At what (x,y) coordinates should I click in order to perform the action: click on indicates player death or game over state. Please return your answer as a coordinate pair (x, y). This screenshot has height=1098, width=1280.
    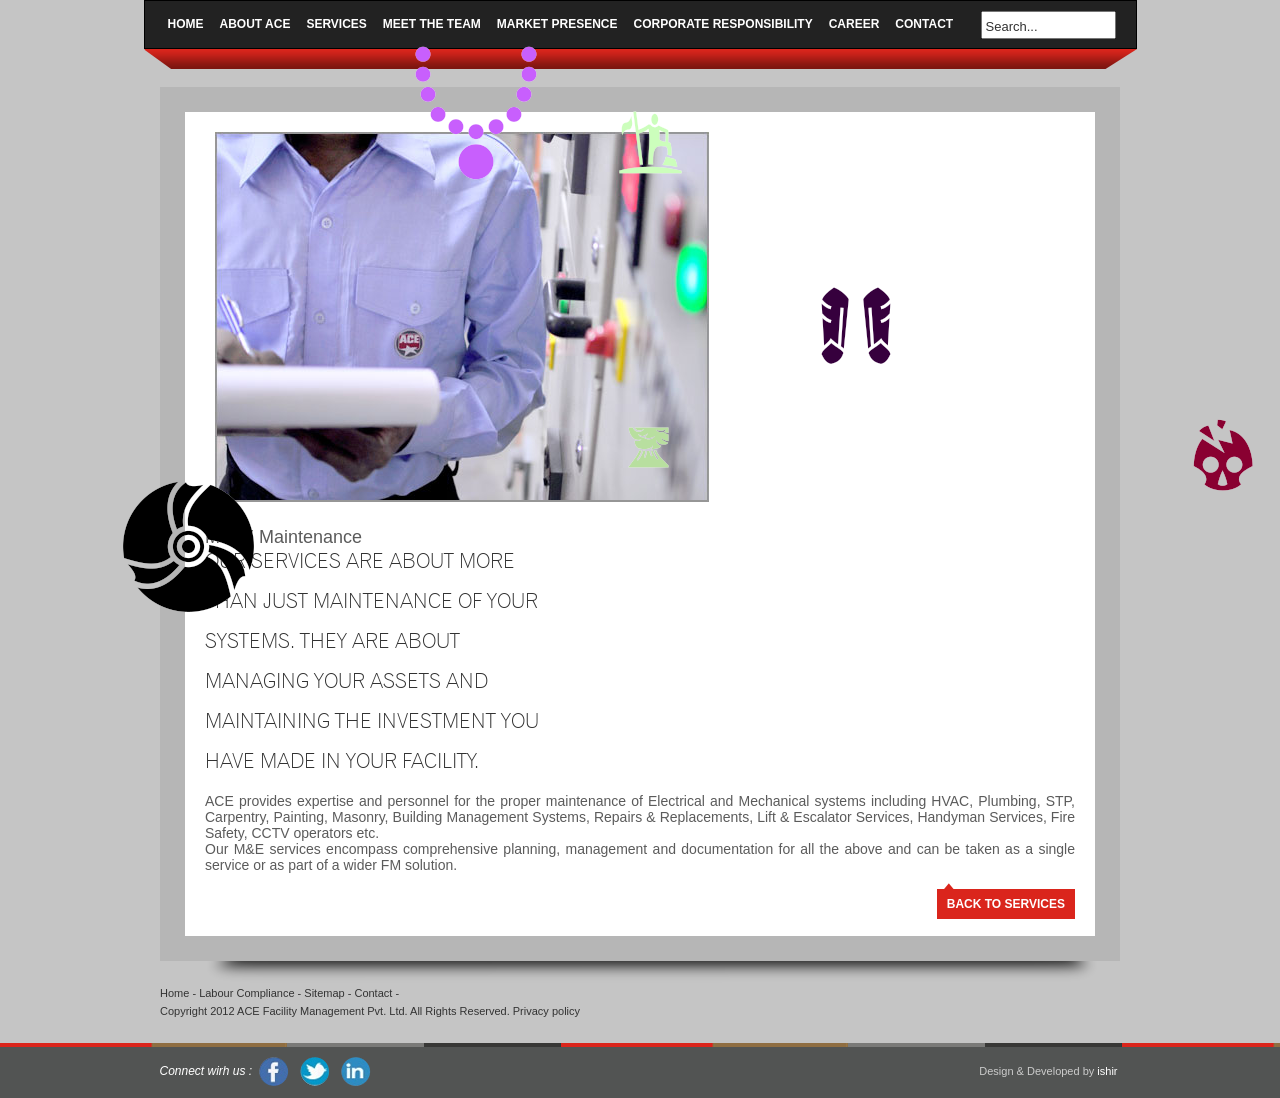
    Looking at the image, I should click on (1222, 456).